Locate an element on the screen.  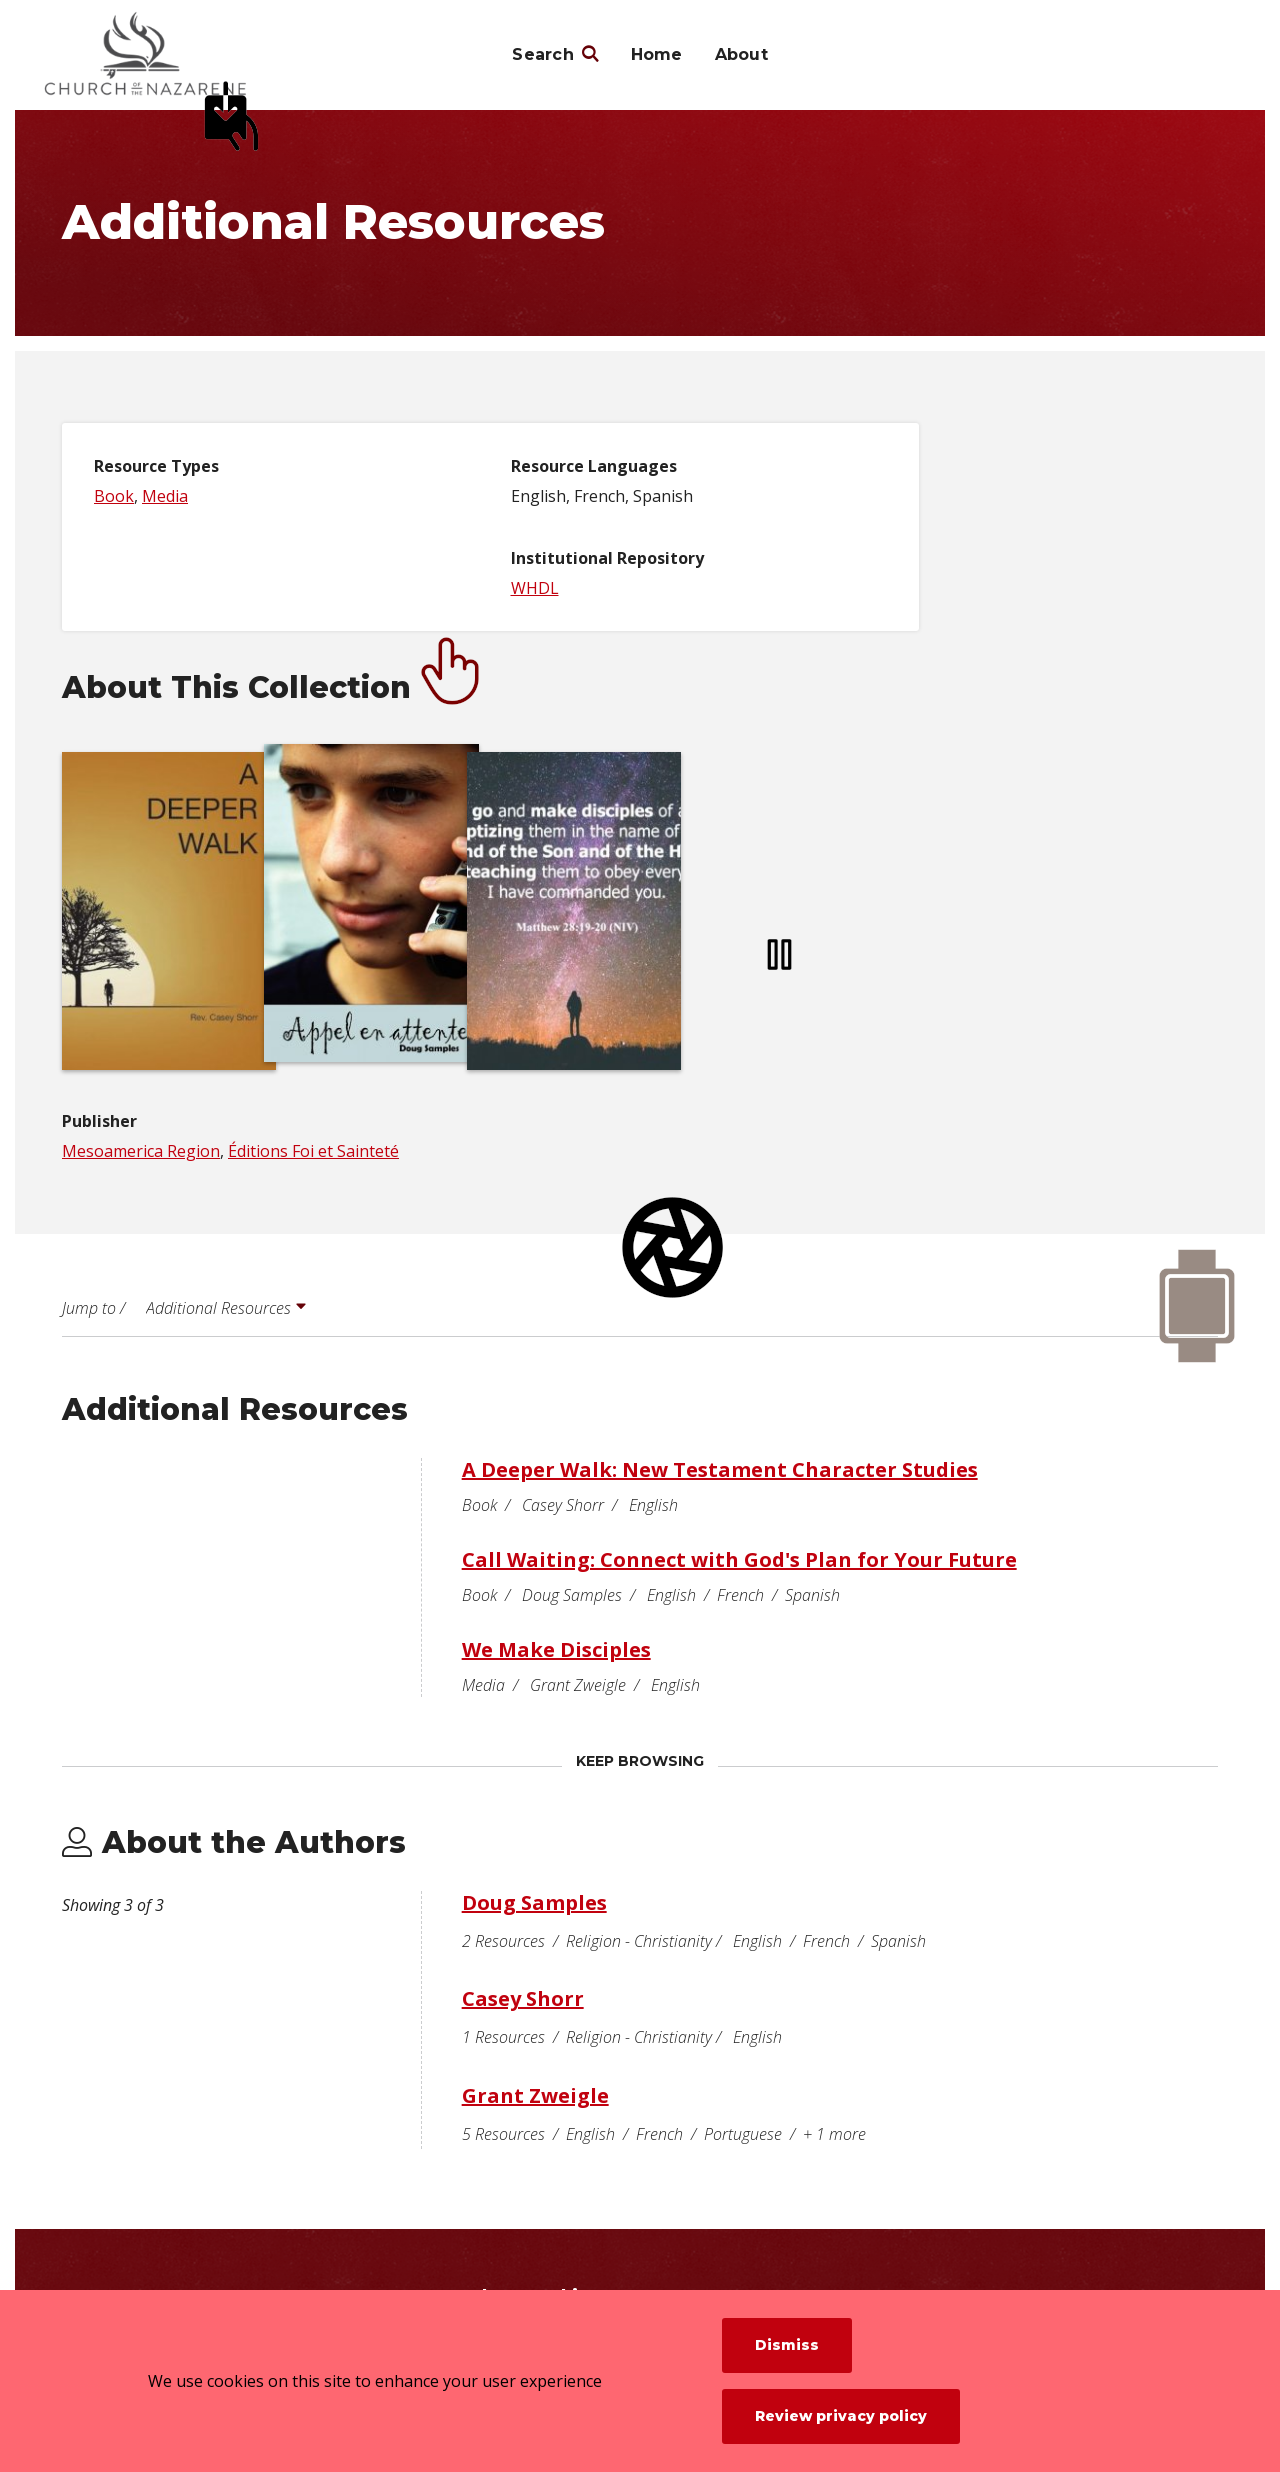
pause media playback is located at coordinates (779, 954).